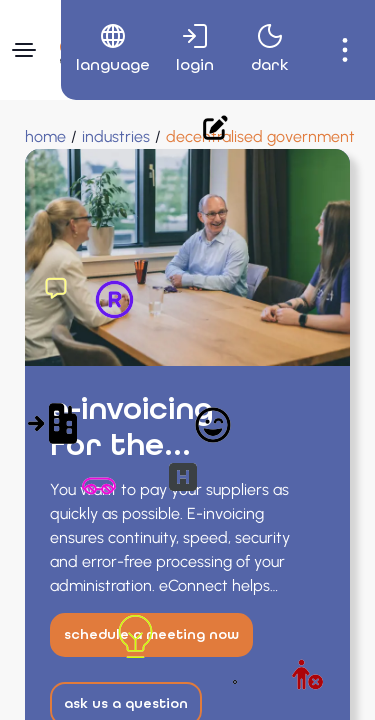 The image size is (375, 720). What do you see at coordinates (235, 682) in the screenshot?
I see `indicates an unread notification or new item` at bounding box center [235, 682].